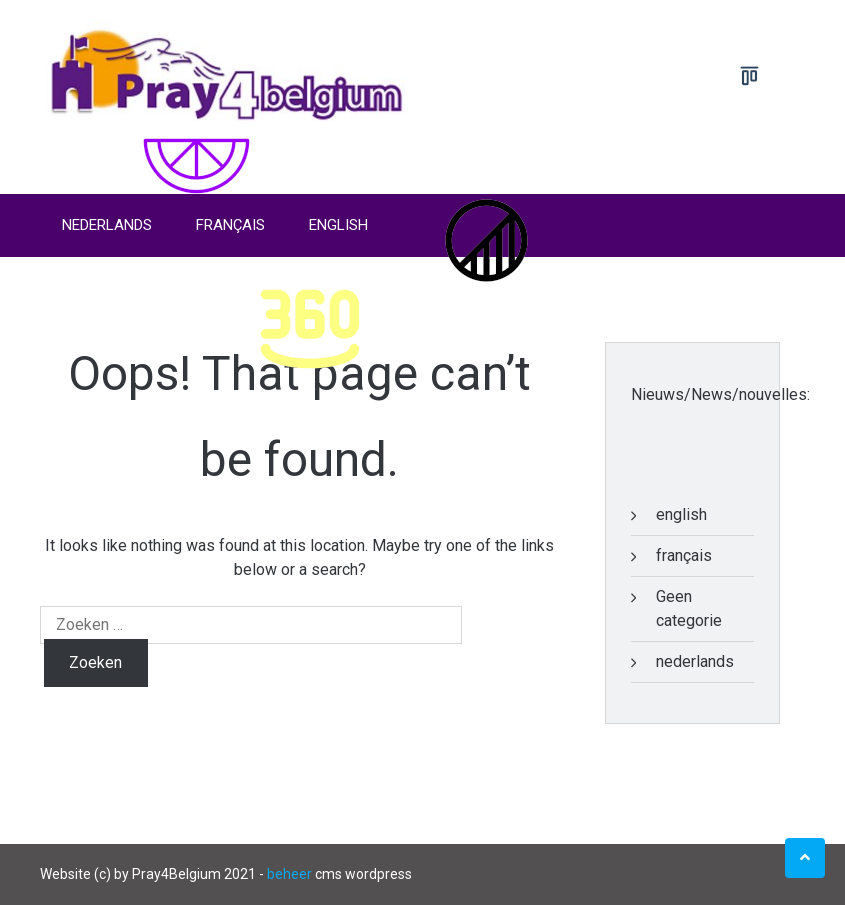 This screenshot has width=845, height=905. Describe the element at coordinates (310, 329) in the screenshot. I see `view 360-degree panoramic content` at that location.